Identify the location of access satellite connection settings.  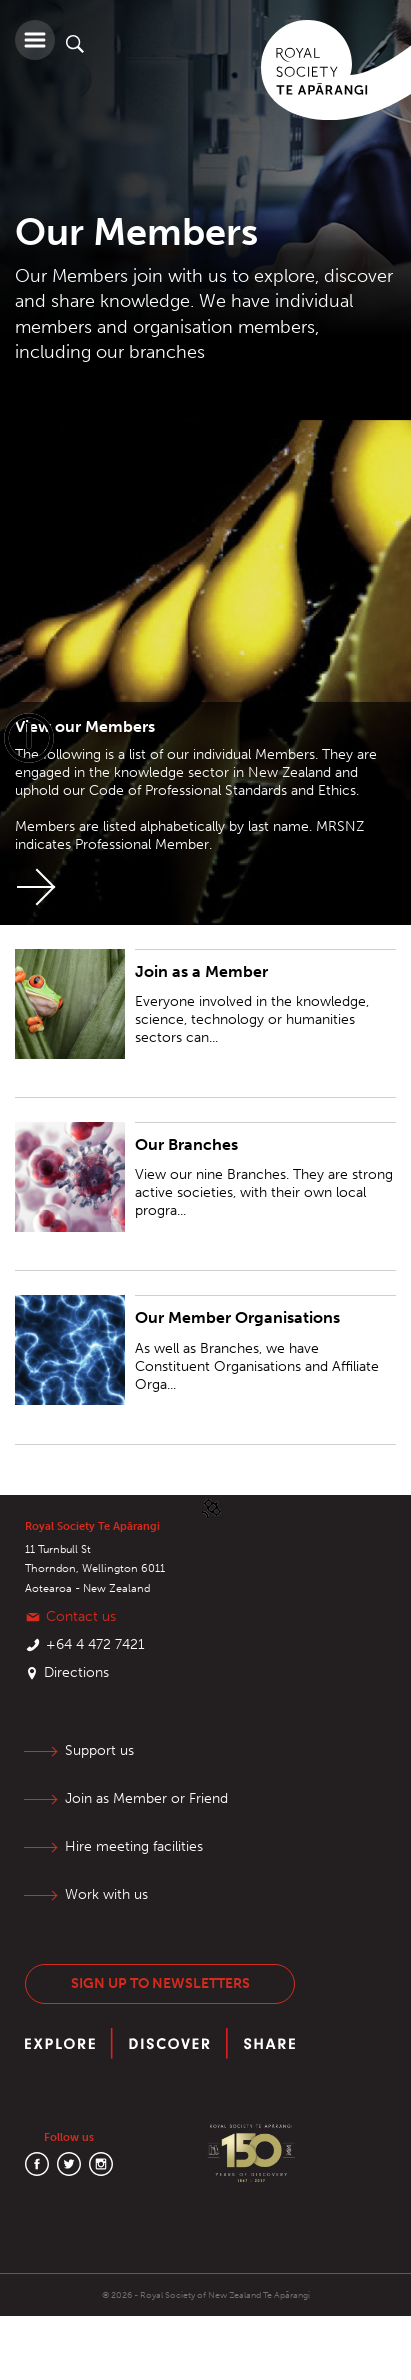
(211, 1509).